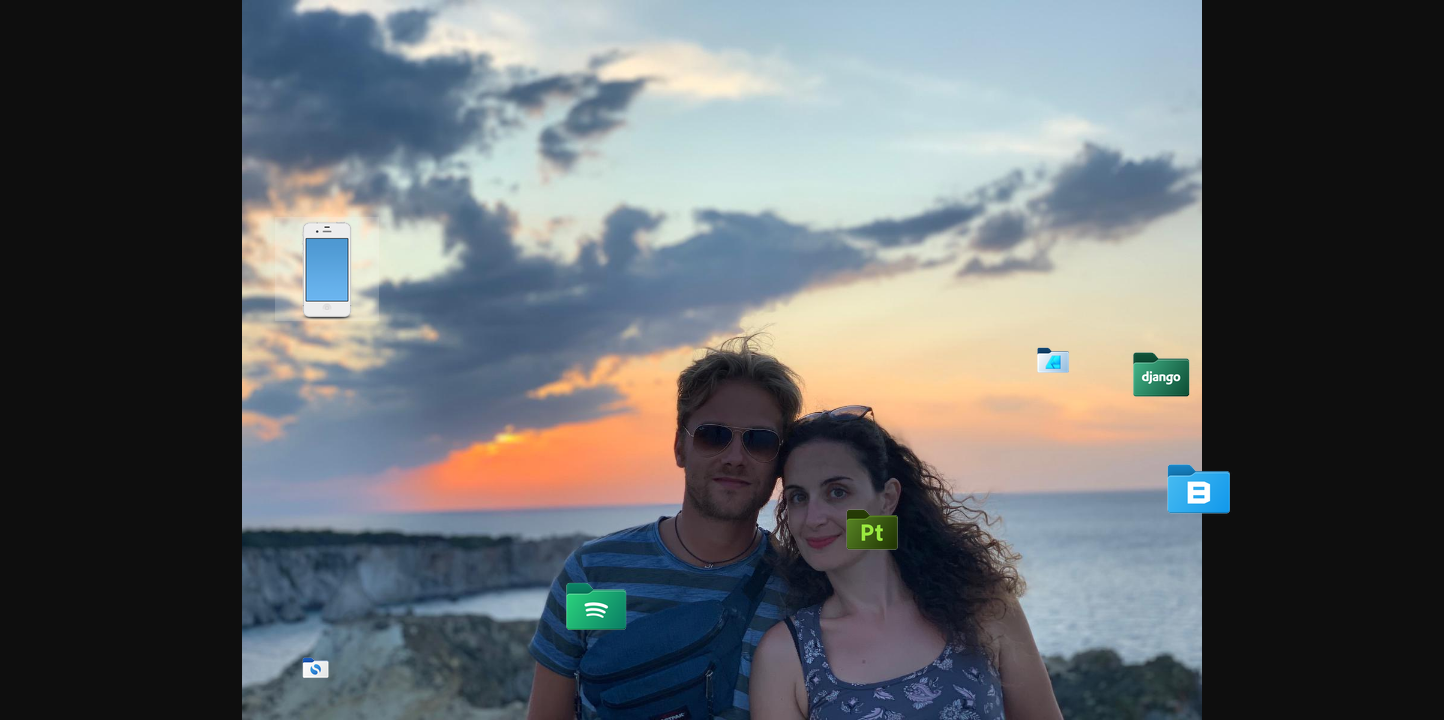  I want to click on open folder containing Spotify downloads, so click(596, 608).